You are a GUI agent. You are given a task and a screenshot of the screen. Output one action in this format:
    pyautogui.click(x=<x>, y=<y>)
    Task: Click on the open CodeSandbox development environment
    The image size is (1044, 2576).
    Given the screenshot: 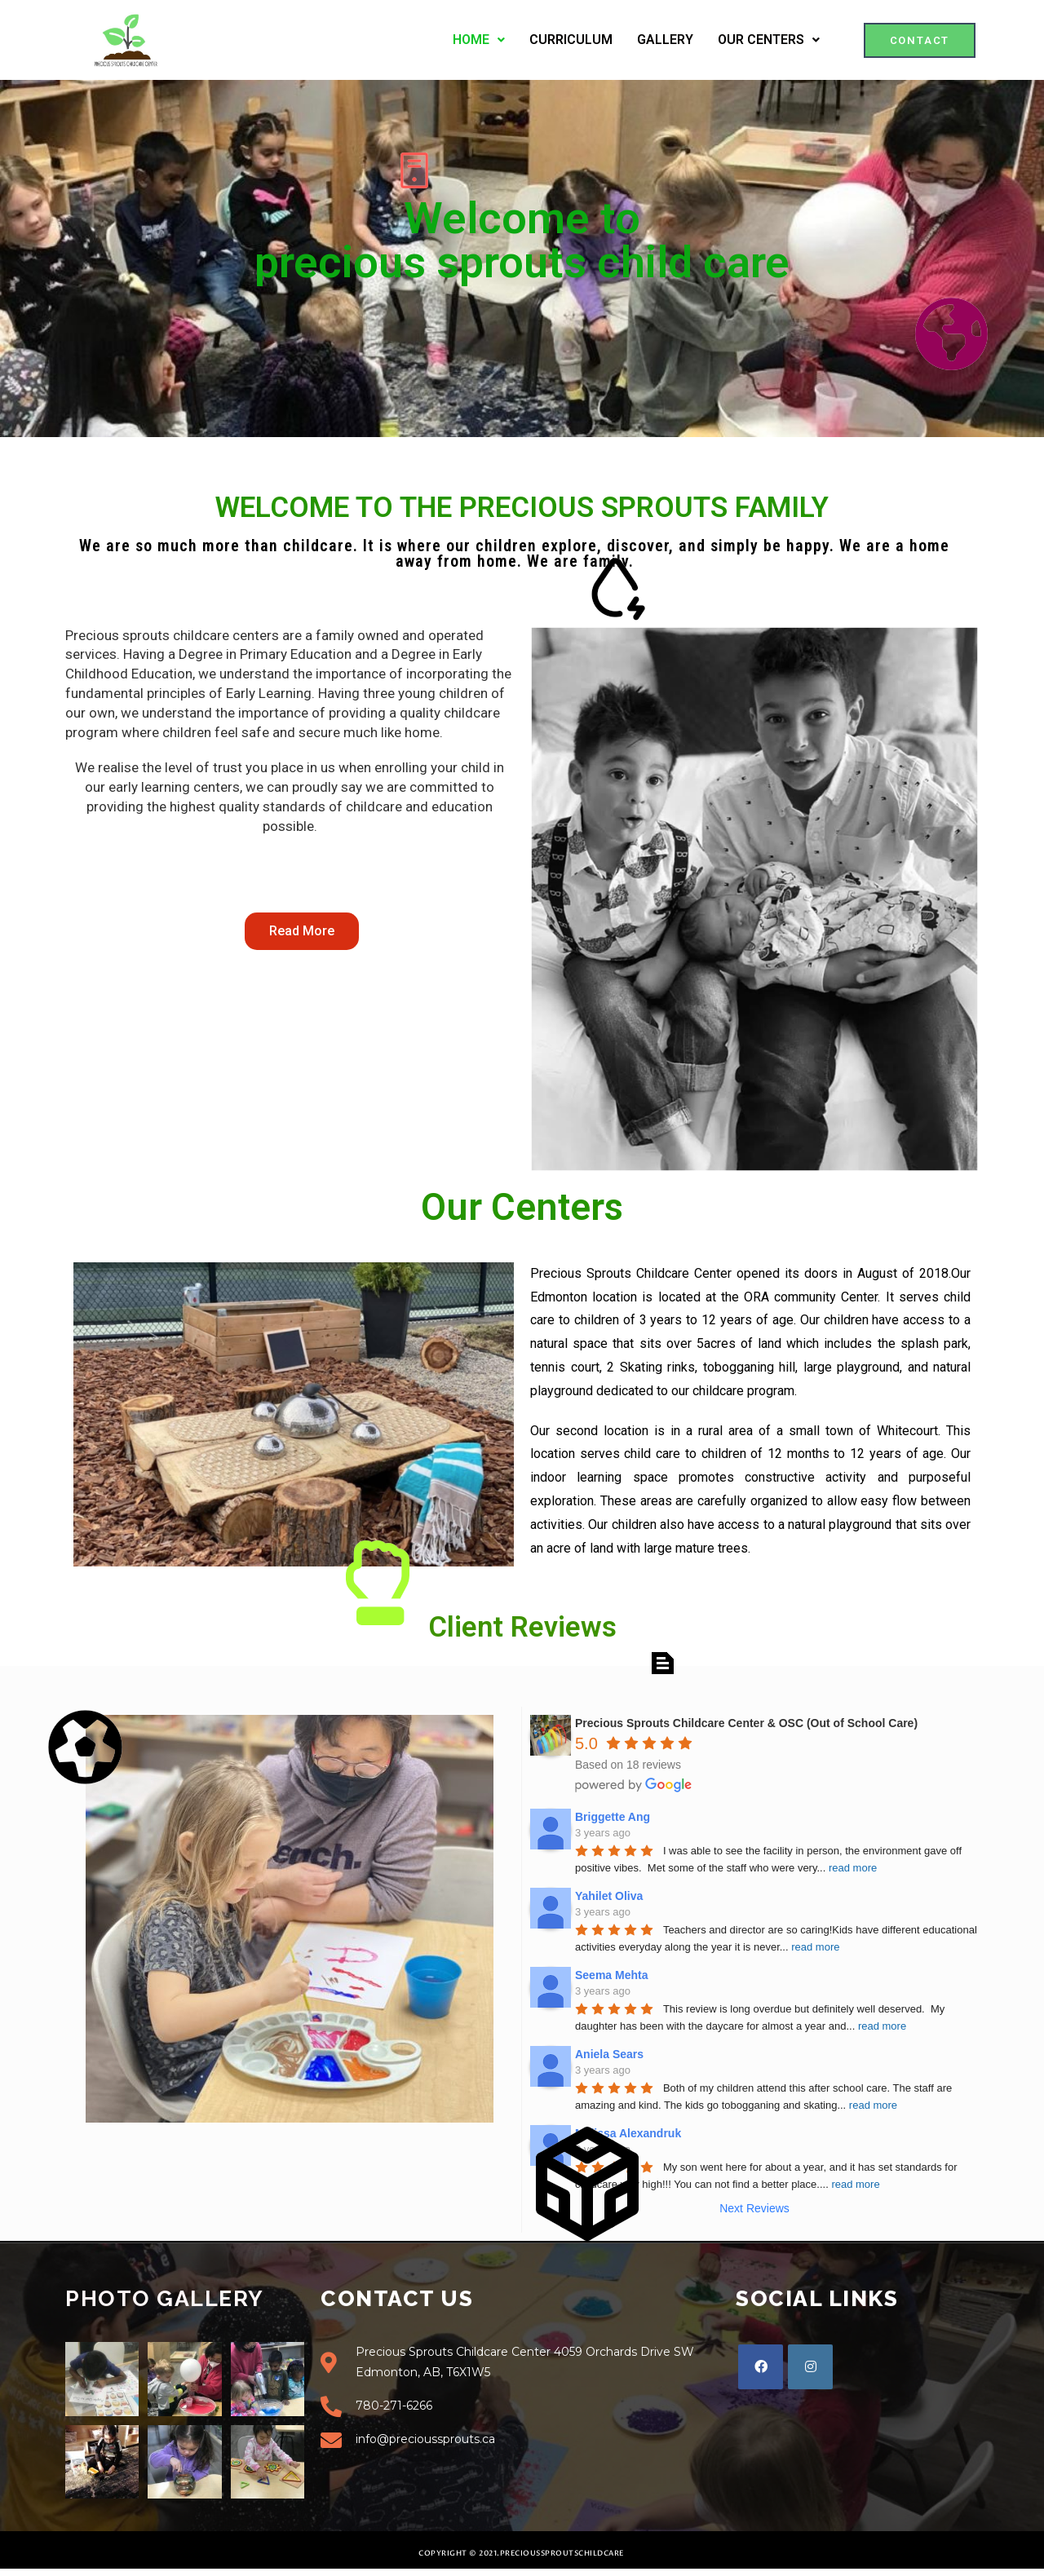 What is the action you would take?
    pyautogui.click(x=587, y=2184)
    